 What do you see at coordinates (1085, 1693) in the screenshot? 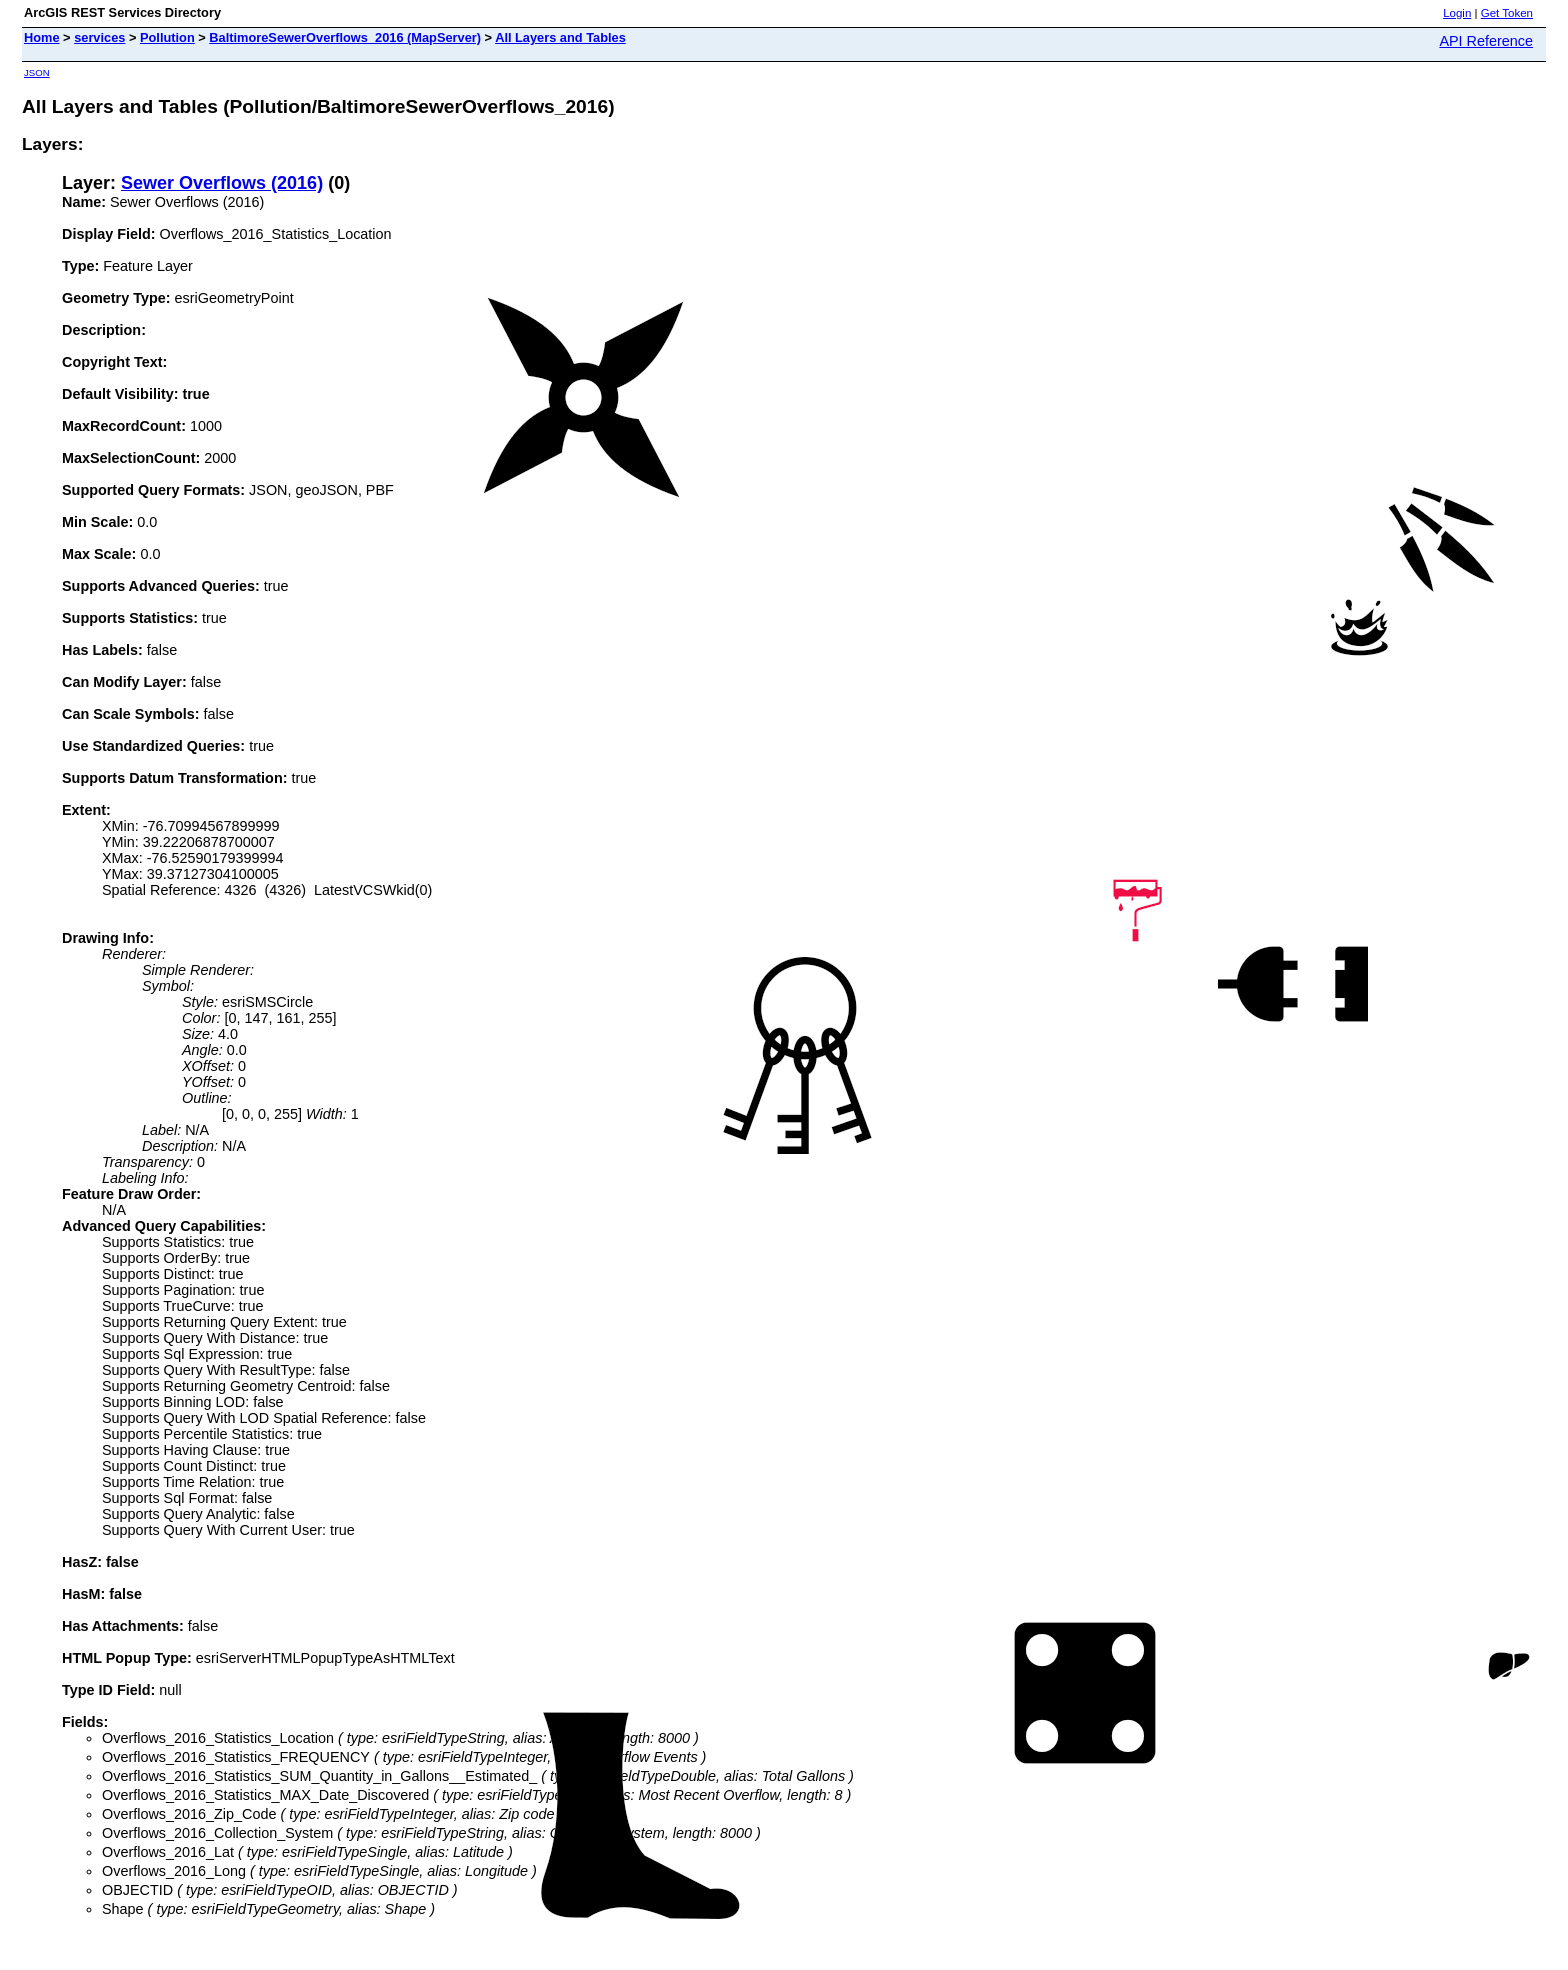
I see `roll the dice or randomize` at bounding box center [1085, 1693].